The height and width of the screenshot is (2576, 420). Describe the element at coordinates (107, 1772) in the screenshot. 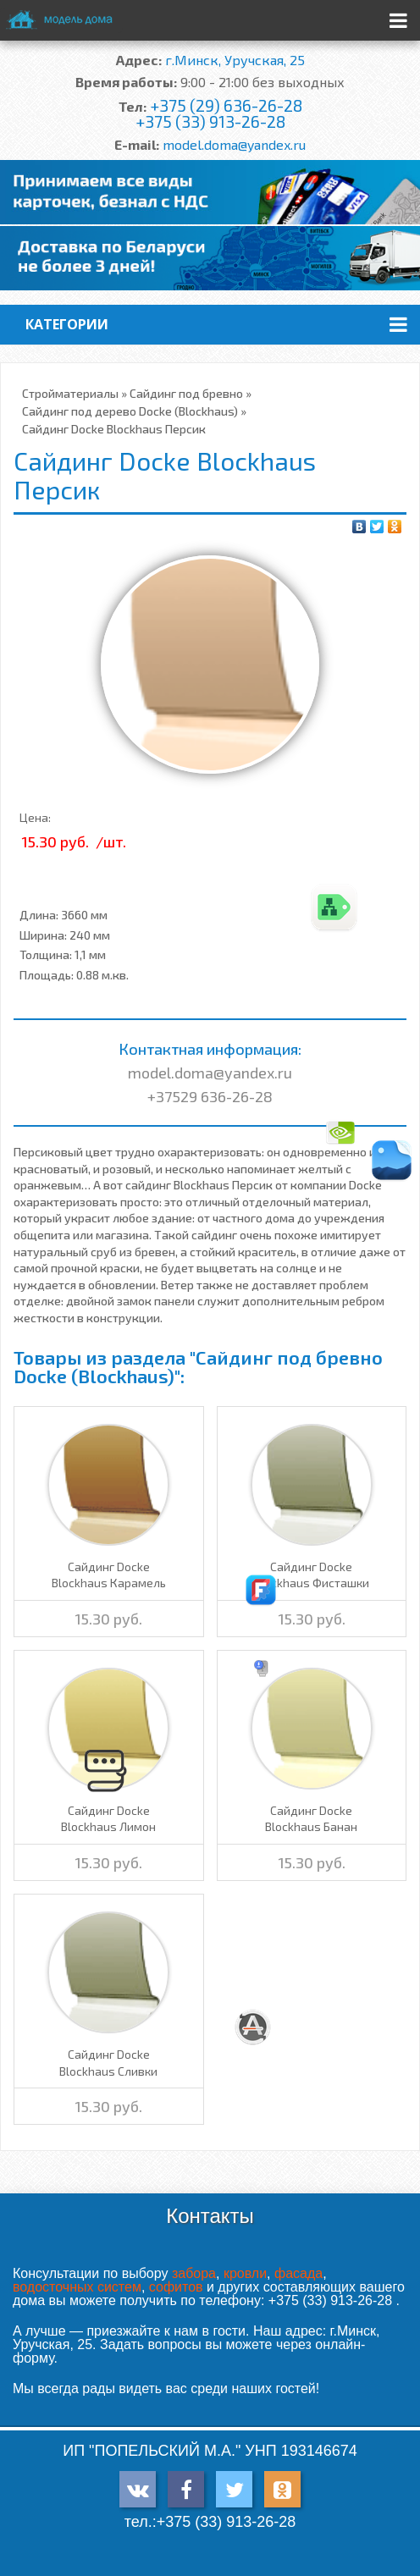

I see `generate a one-time password code` at that location.